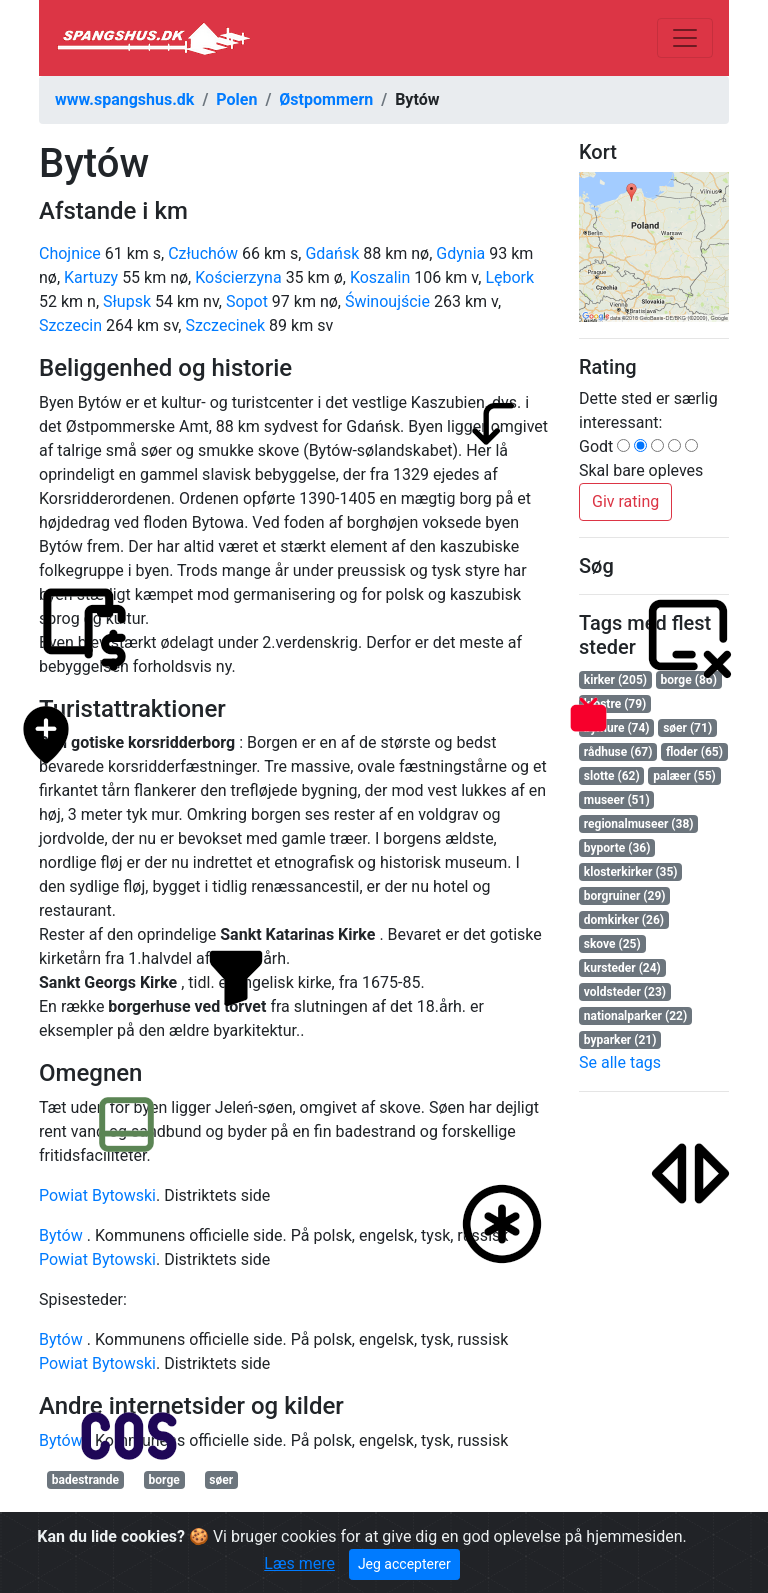 The width and height of the screenshot is (768, 1593). Describe the element at coordinates (588, 715) in the screenshot. I see `access tv or display settings` at that location.